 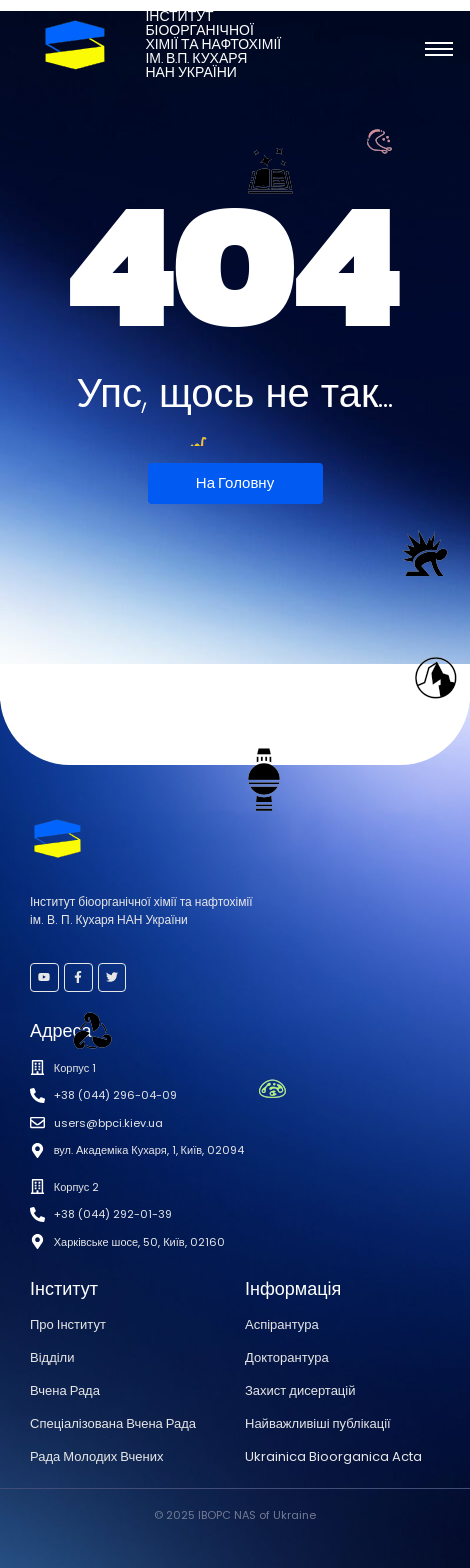 I want to click on open your spell book or magic abilities, so click(x=270, y=170).